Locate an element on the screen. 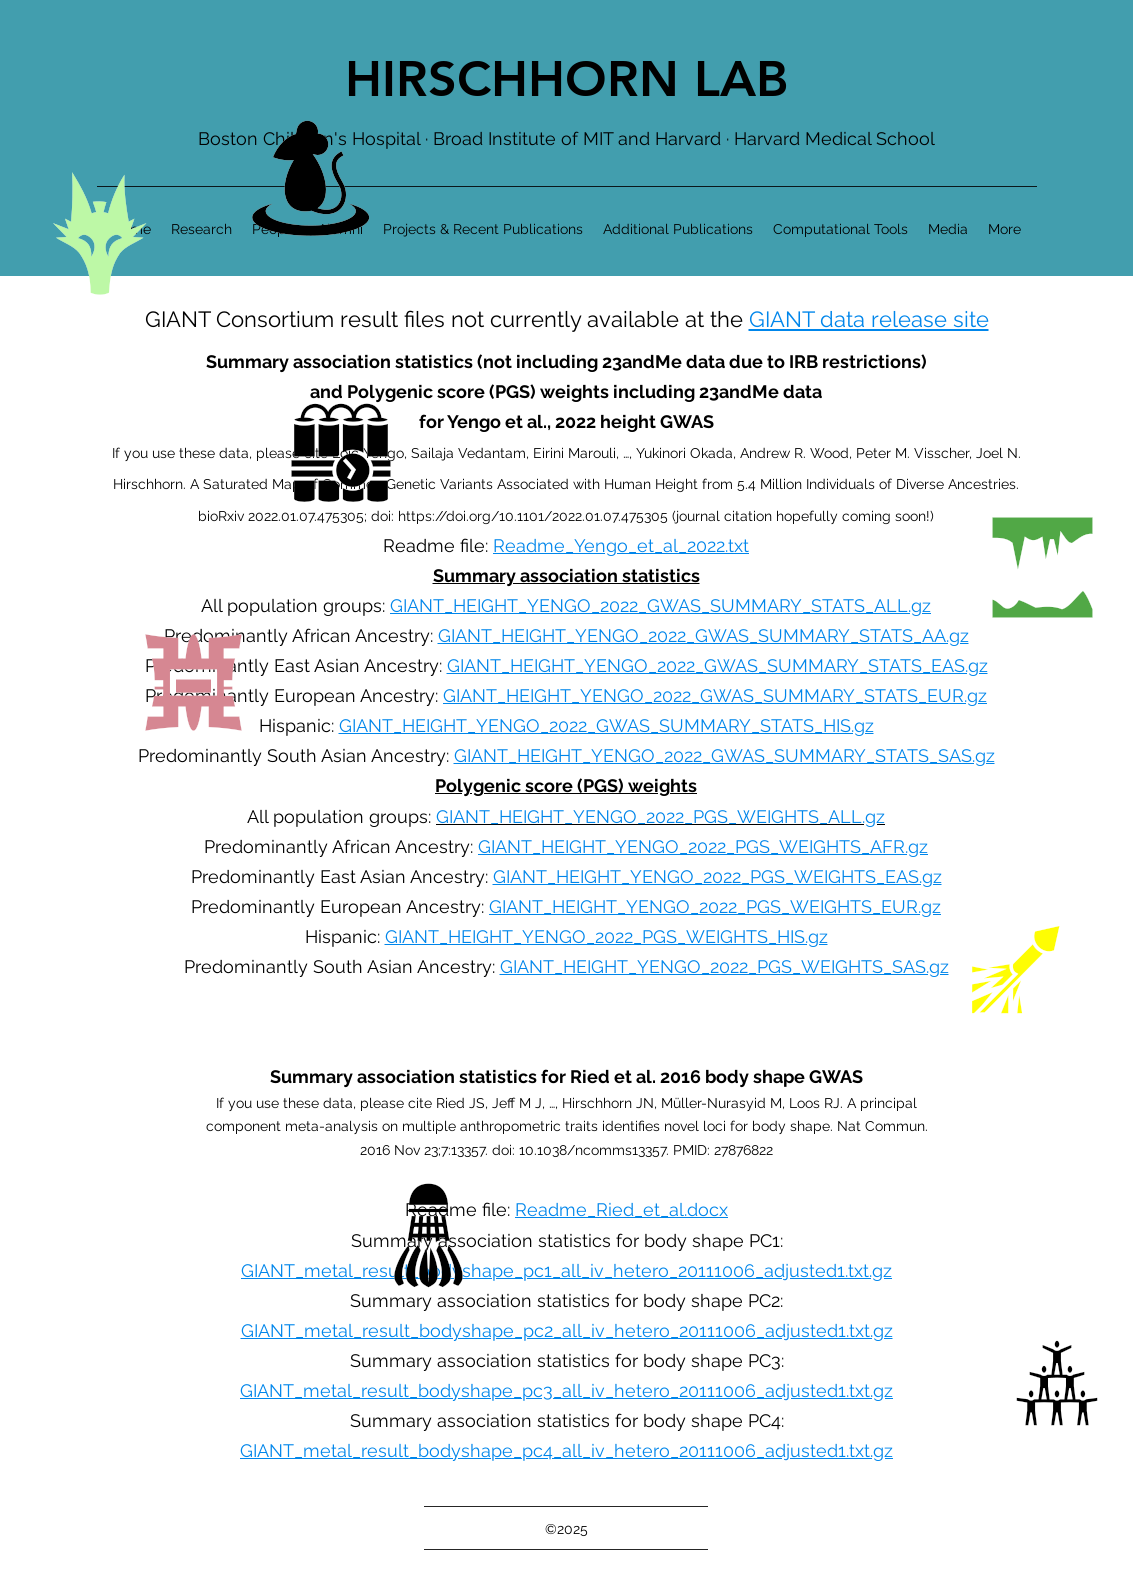 This screenshot has height=1583, width=1133. activate a timed explosive or bomb in-game is located at coordinates (341, 453).